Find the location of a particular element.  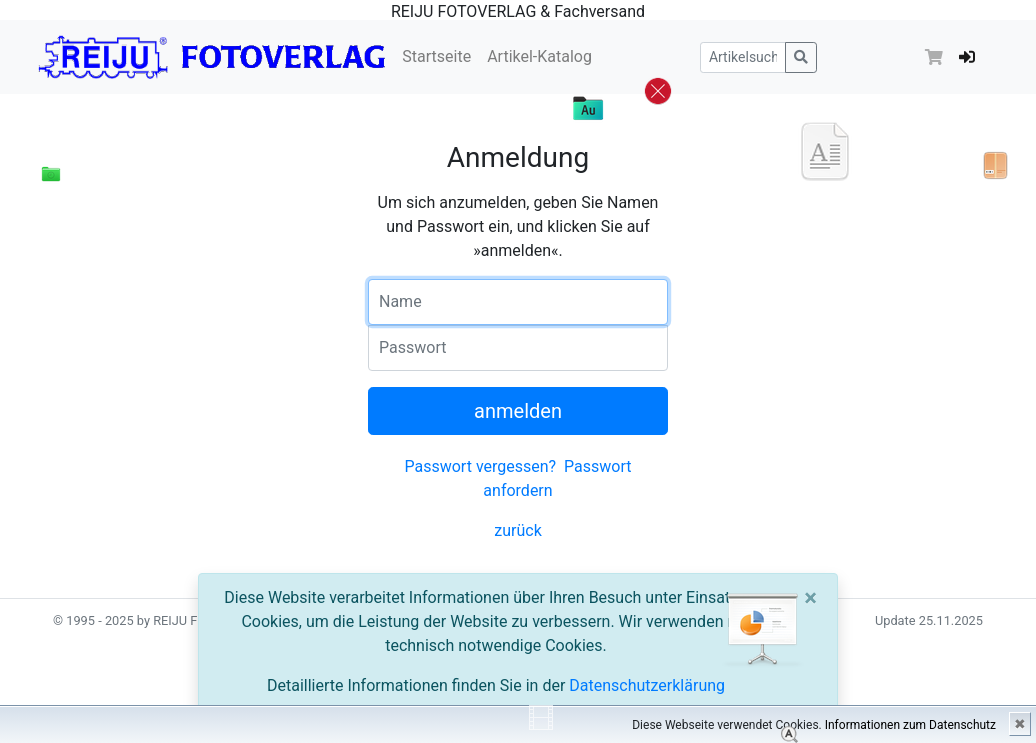

open Adobe Audition project files folder is located at coordinates (588, 109).